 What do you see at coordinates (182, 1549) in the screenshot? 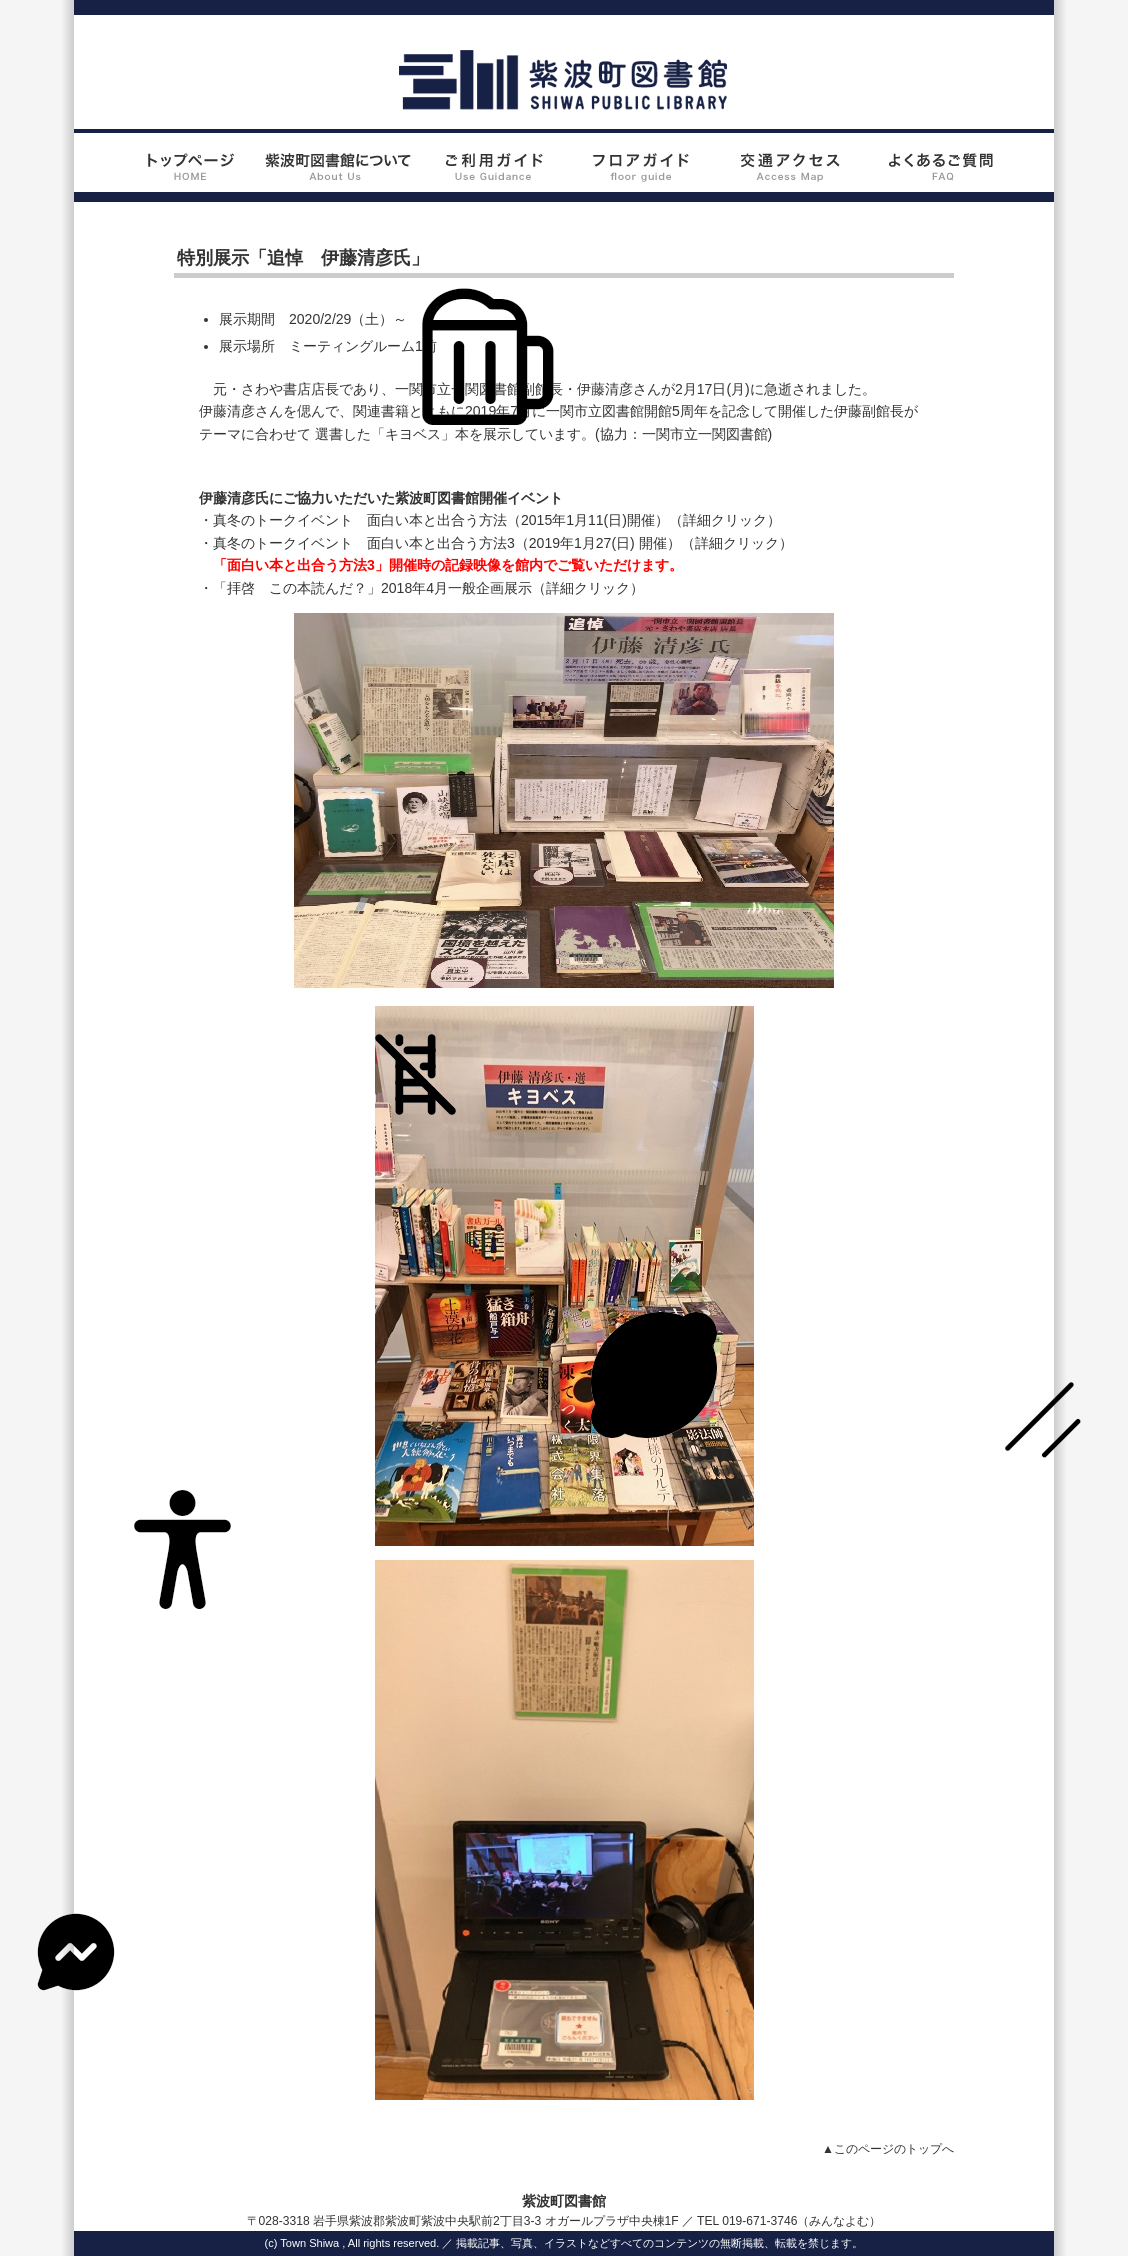
I see `access accessibility settings` at bounding box center [182, 1549].